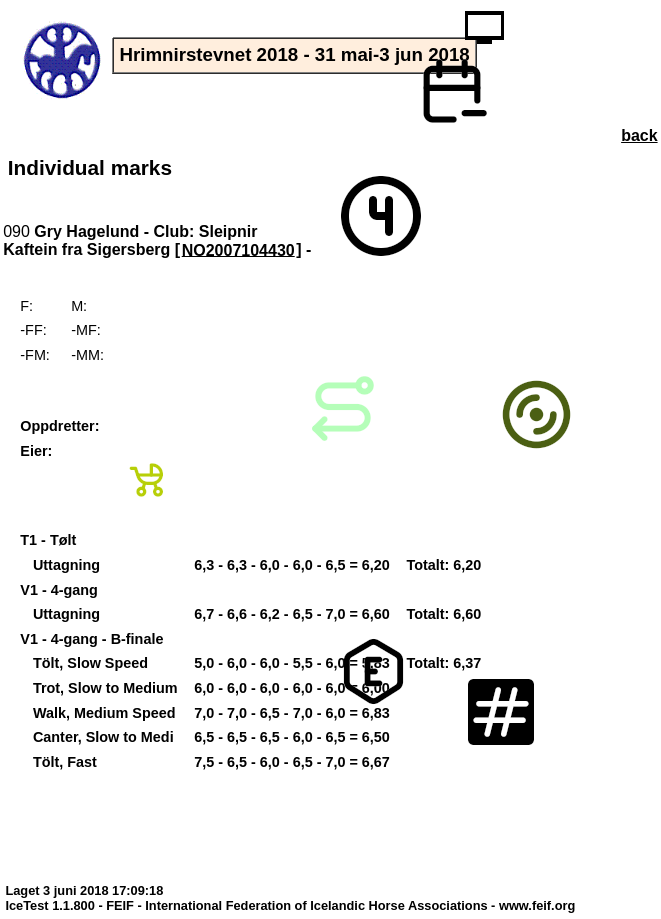 This screenshot has height=919, width=661. Describe the element at coordinates (373, 671) in the screenshot. I see `app icon or logo featuring the letter E` at that location.